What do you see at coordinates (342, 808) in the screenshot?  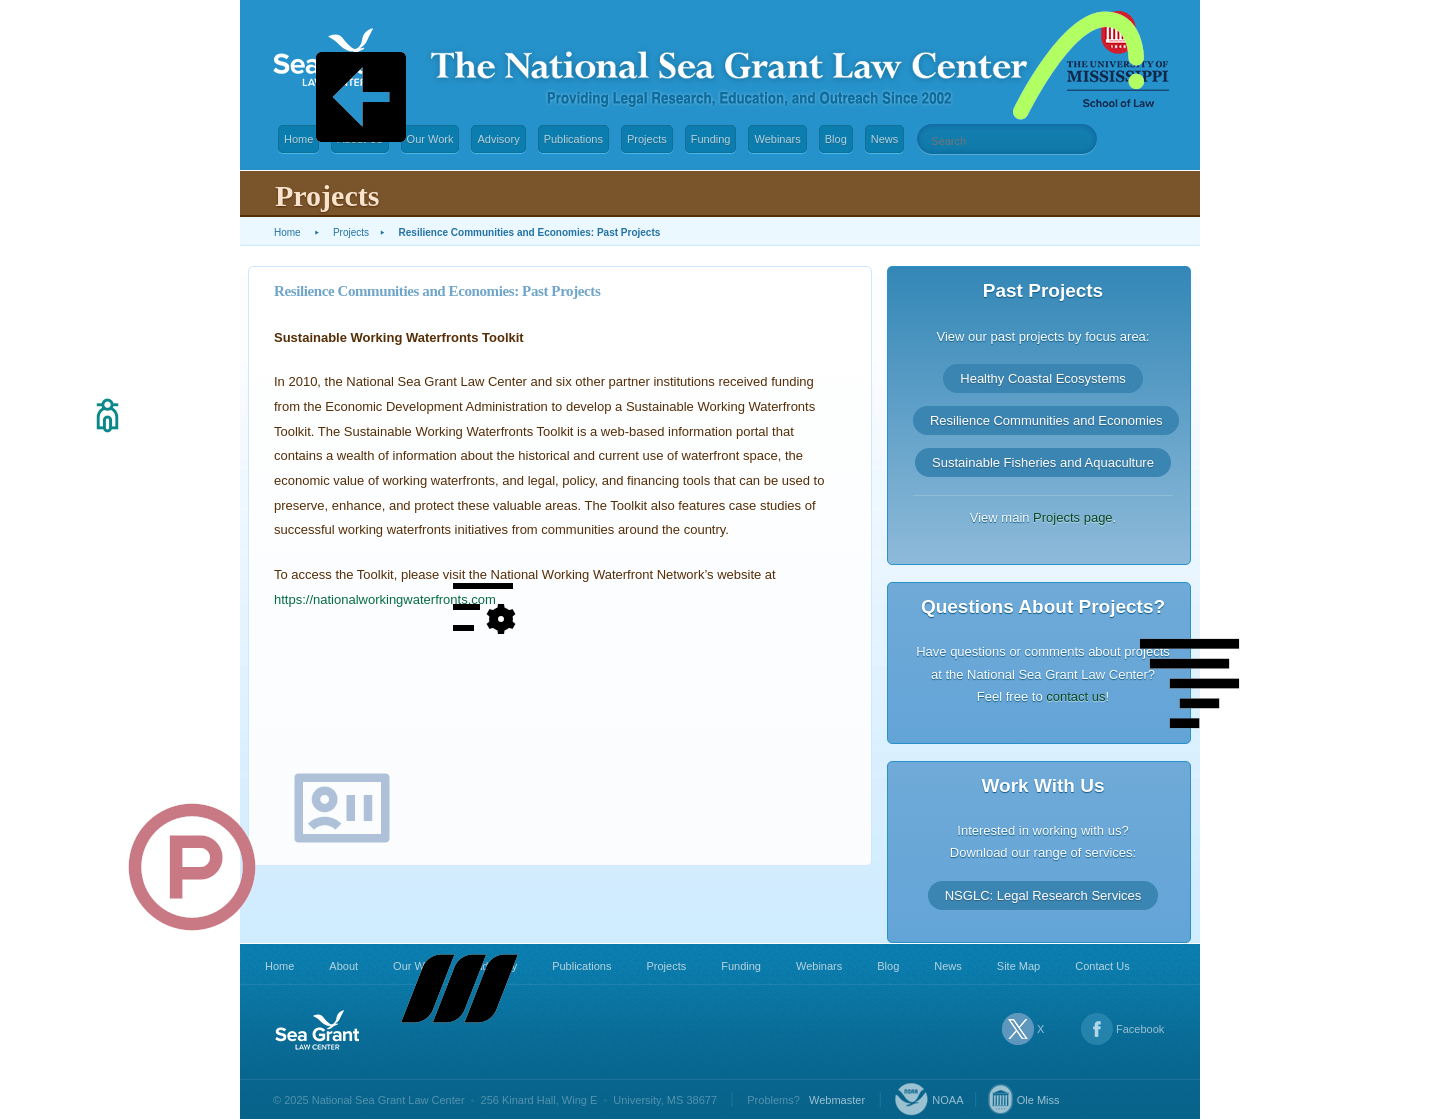 I see `pending pass or credential awaiting approval` at bounding box center [342, 808].